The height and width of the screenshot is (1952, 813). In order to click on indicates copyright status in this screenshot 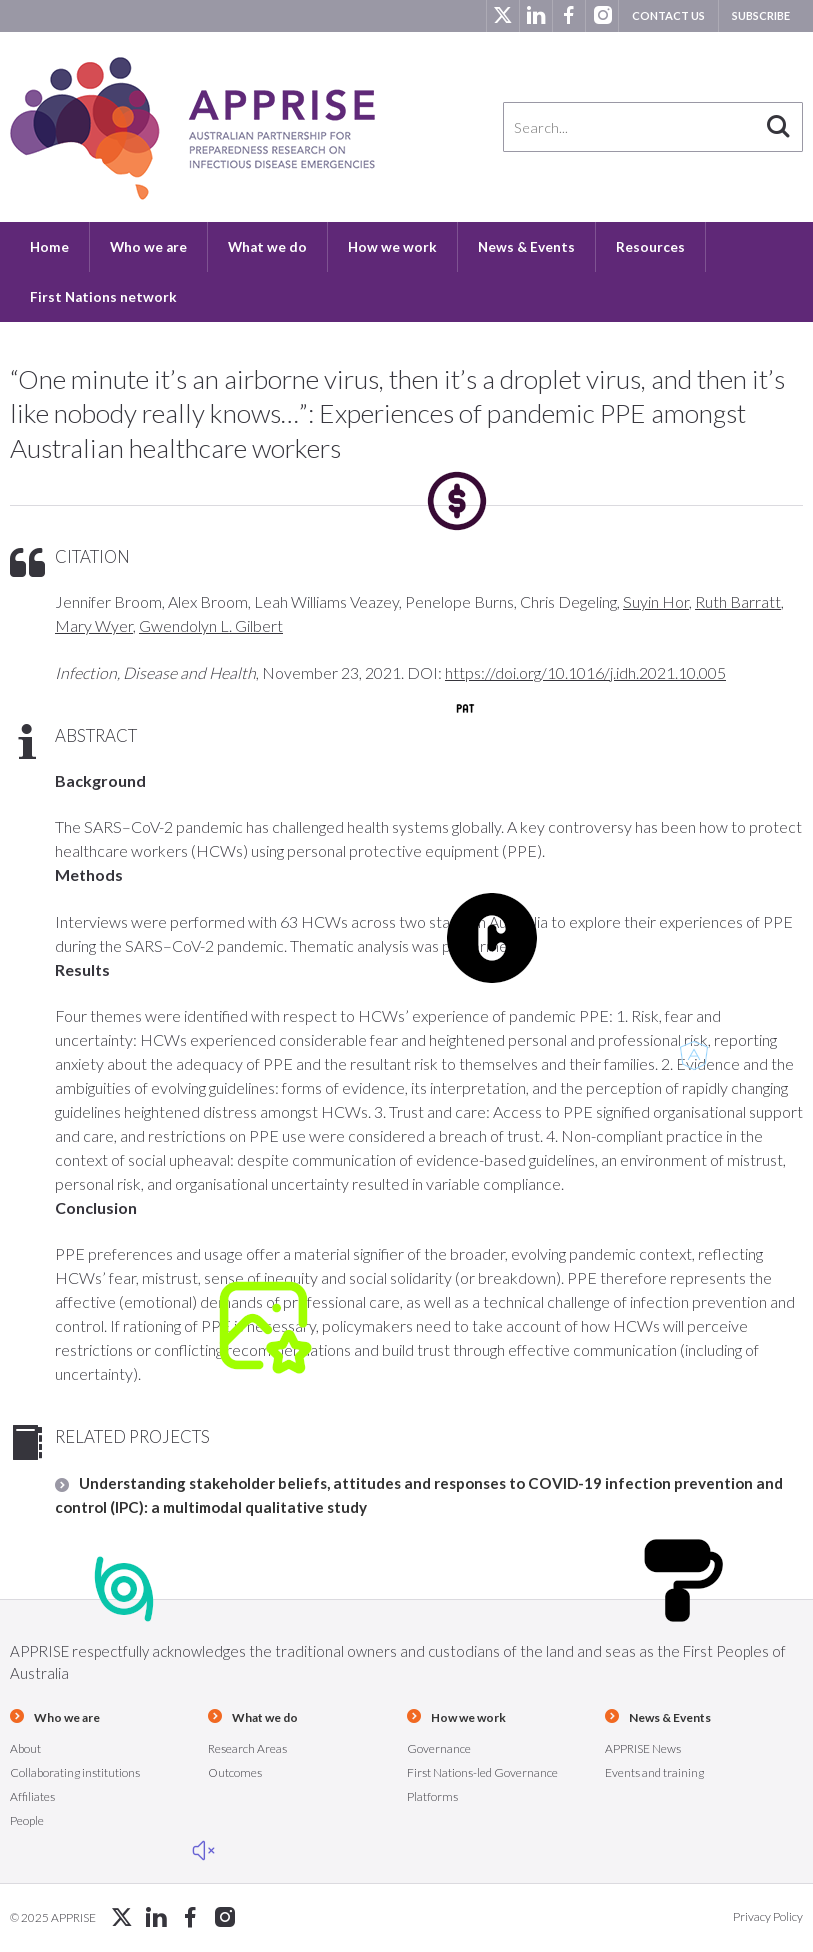, I will do `click(492, 938)`.